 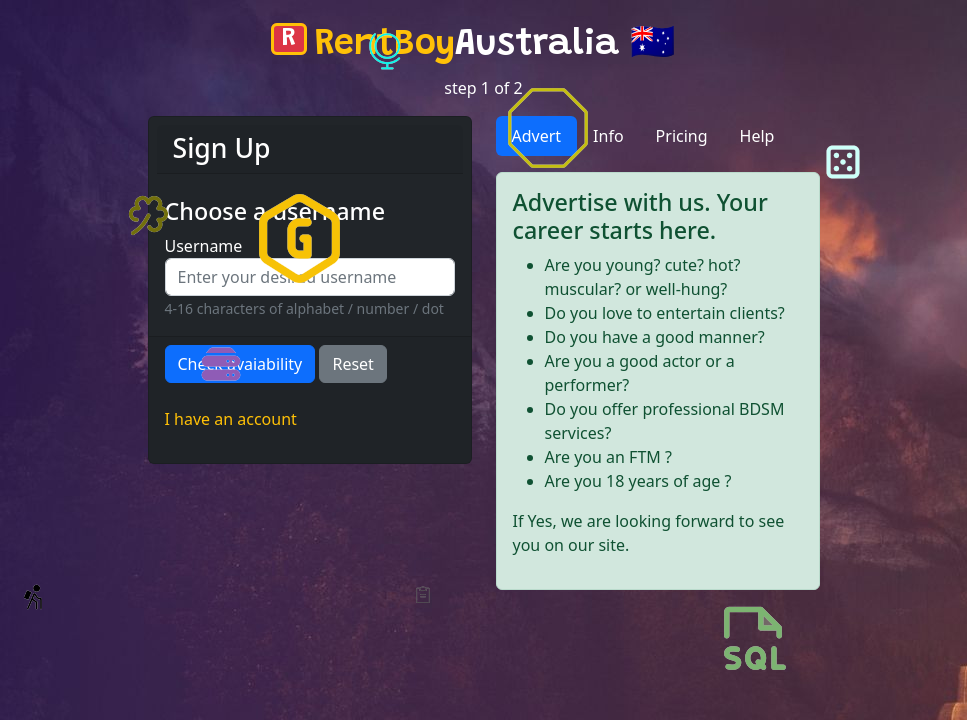 What do you see at coordinates (148, 215) in the screenshot?
I see `indicates a michelin green star rating for sustainable restaurants` at bounding box center [148, 215].